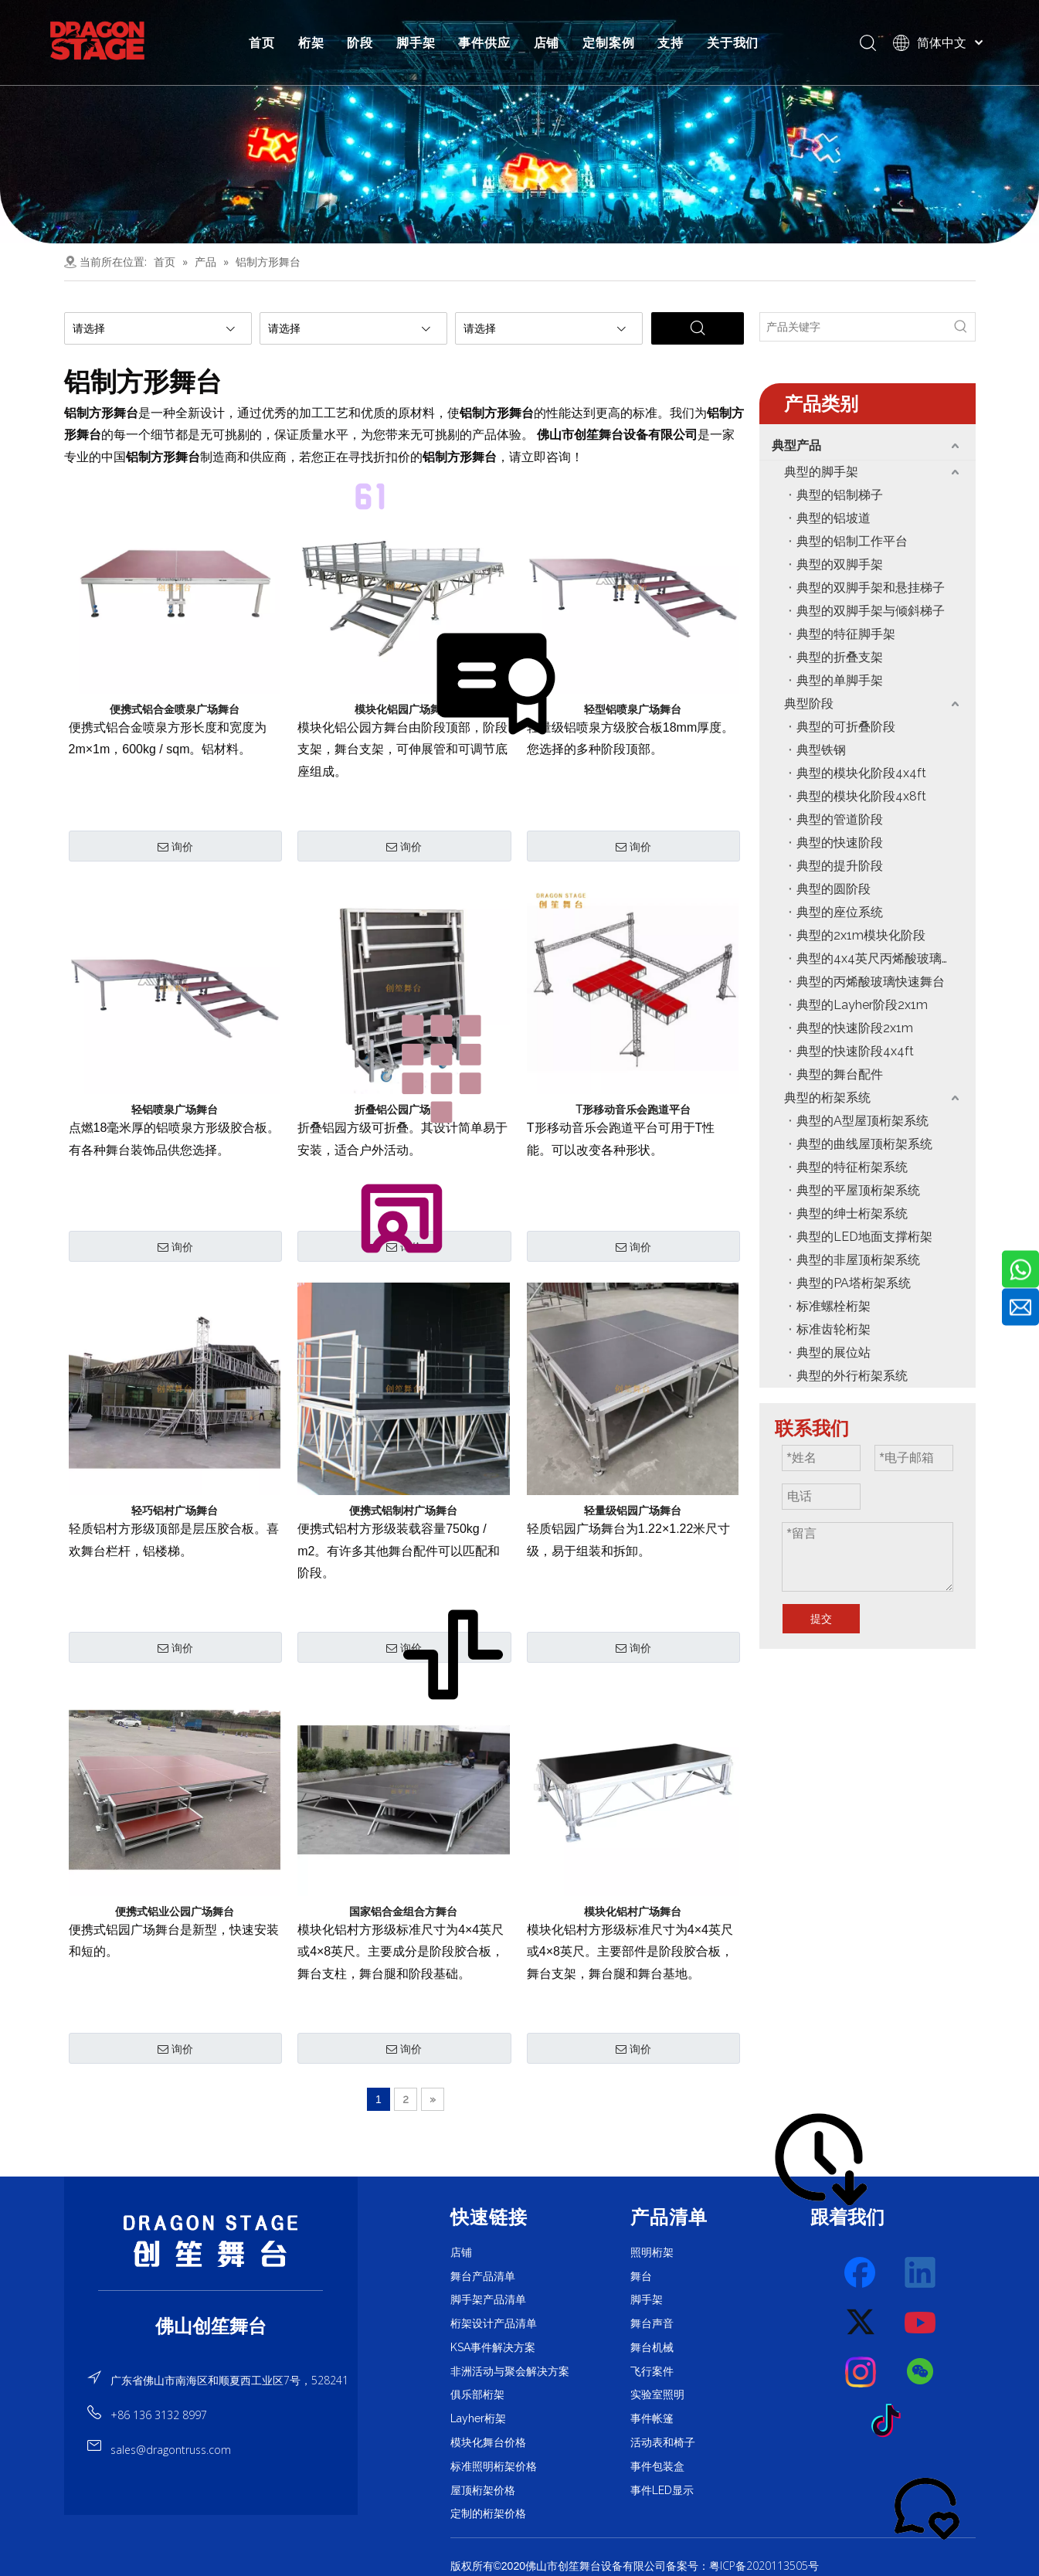 The width and height of the screenshot is (1039, 2576). I want to click on displays the number 61 as a badge or counter, so click(371, 496).